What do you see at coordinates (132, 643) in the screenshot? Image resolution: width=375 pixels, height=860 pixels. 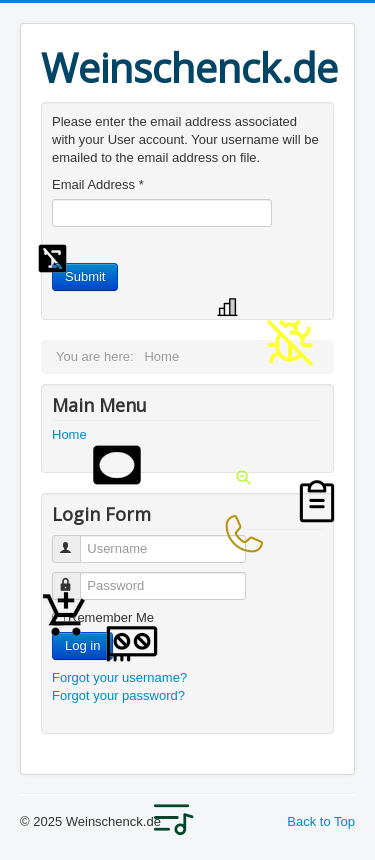 I see `view graphics card or GPU information` at bounding box center [132, 643].